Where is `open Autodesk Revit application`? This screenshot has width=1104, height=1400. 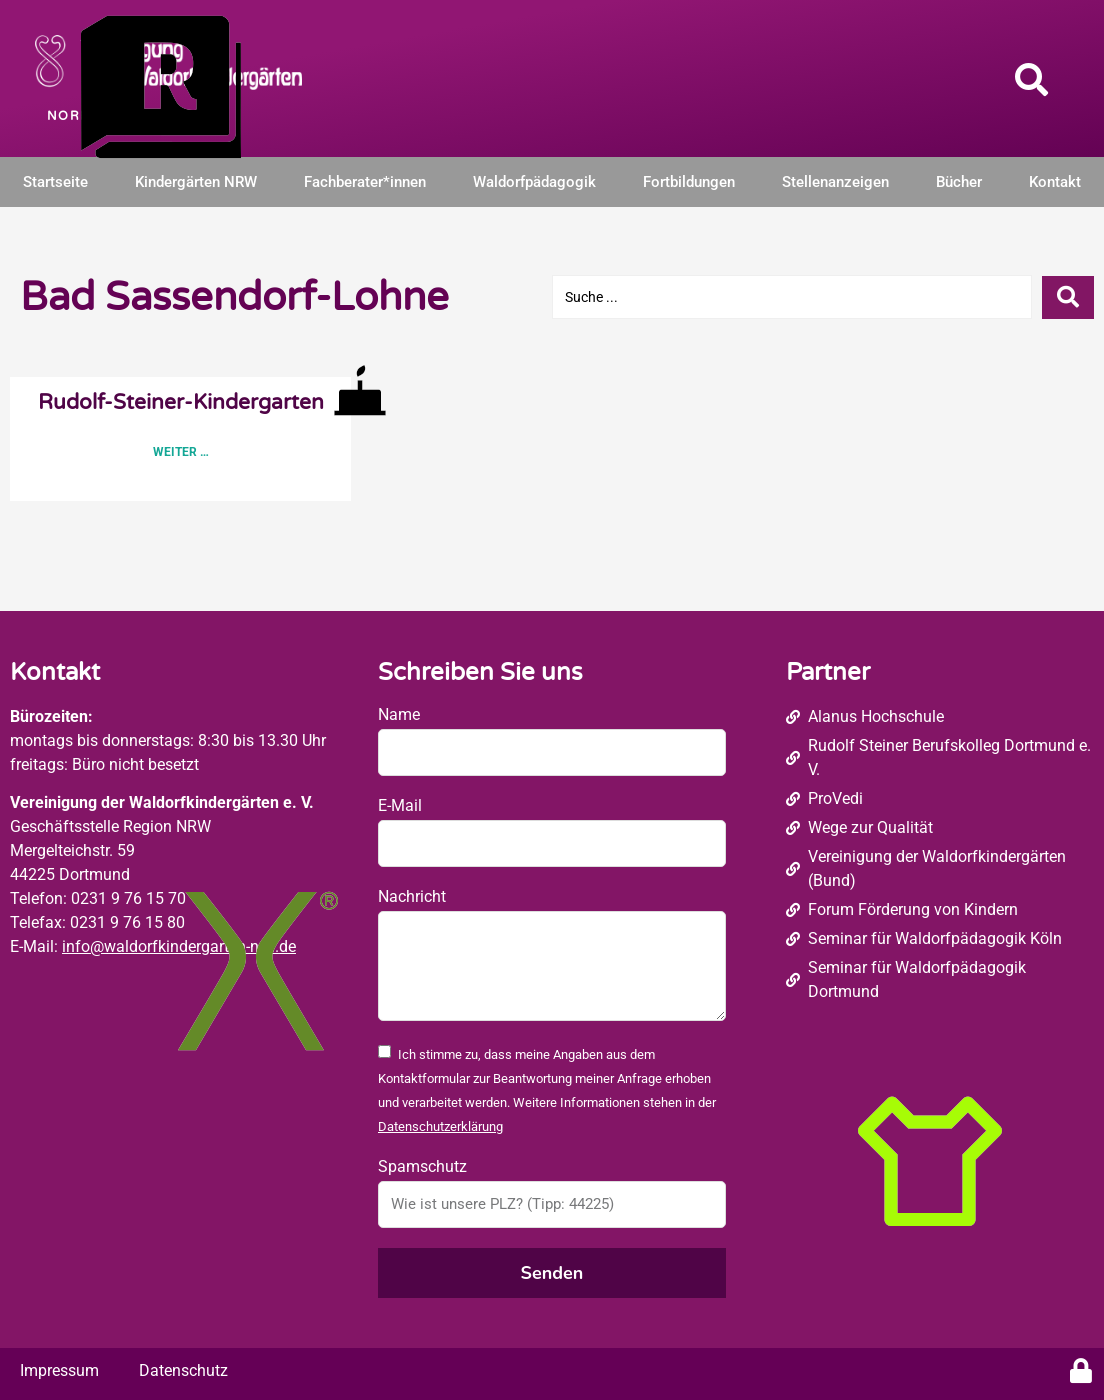 open Autodesk Revit application is located at coordinates (161, 87).